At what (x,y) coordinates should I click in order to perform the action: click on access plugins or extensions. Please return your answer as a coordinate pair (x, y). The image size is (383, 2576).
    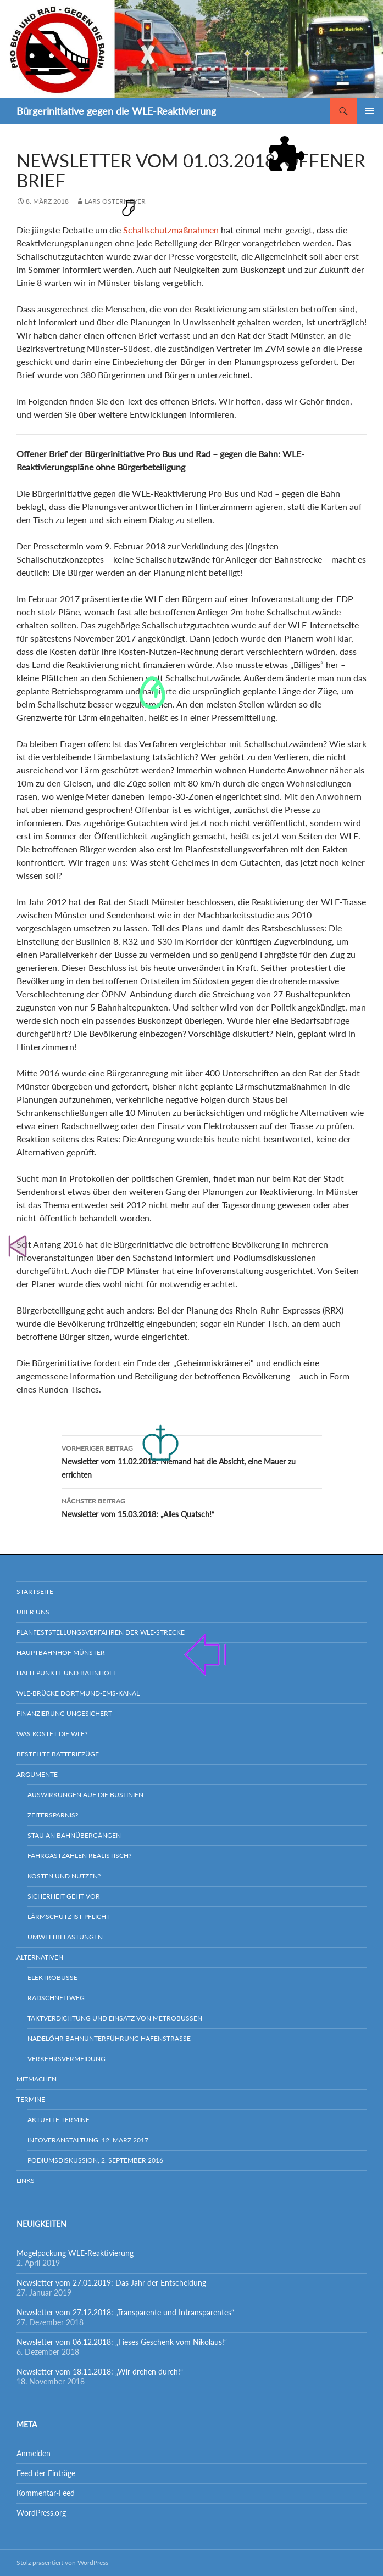
    Looking at the image, I should click on (287, 154).